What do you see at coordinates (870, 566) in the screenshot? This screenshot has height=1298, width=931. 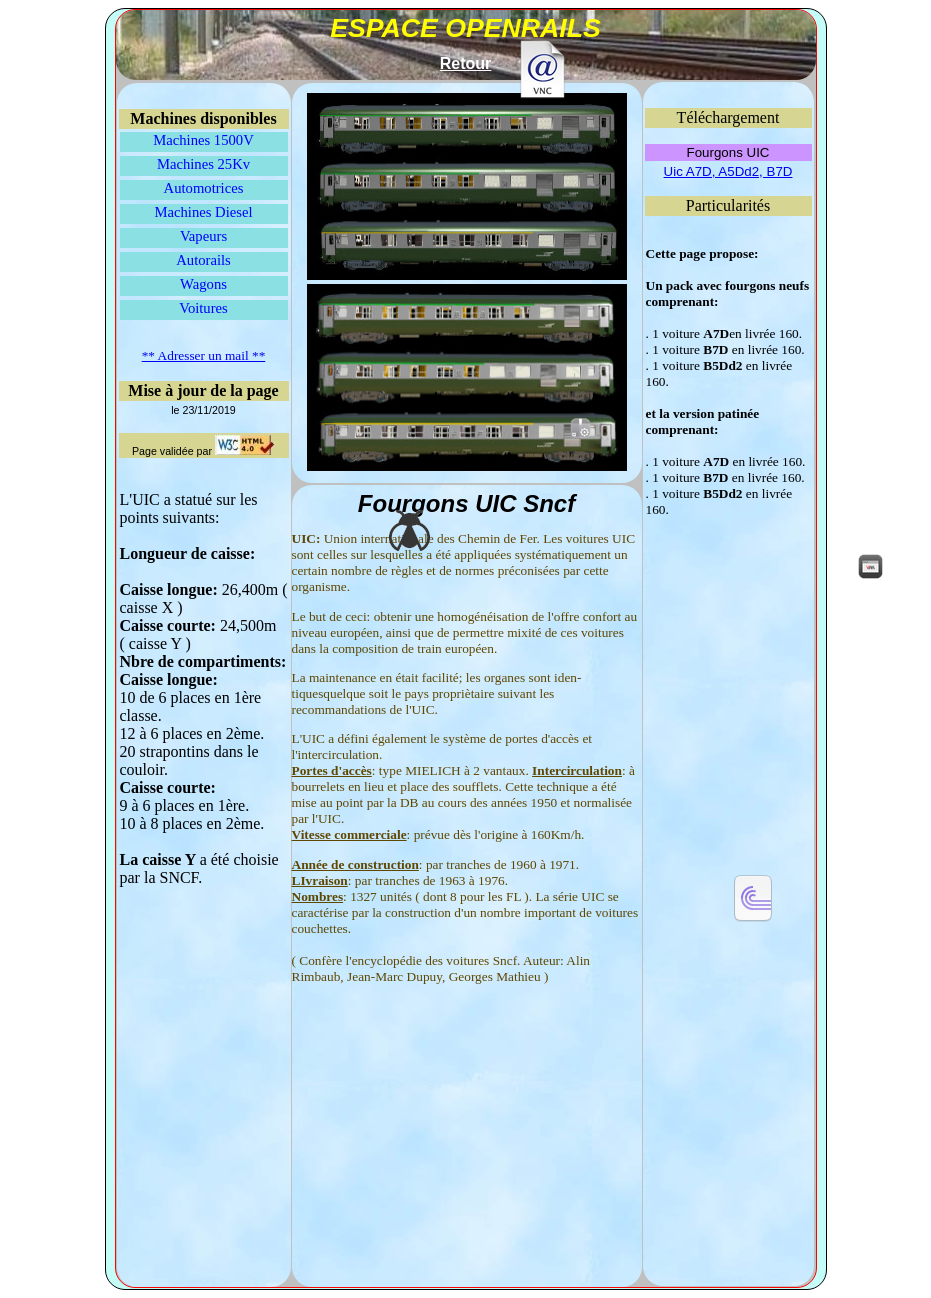 I see `open virtual machine preferences` at bounding box center [870, 566].